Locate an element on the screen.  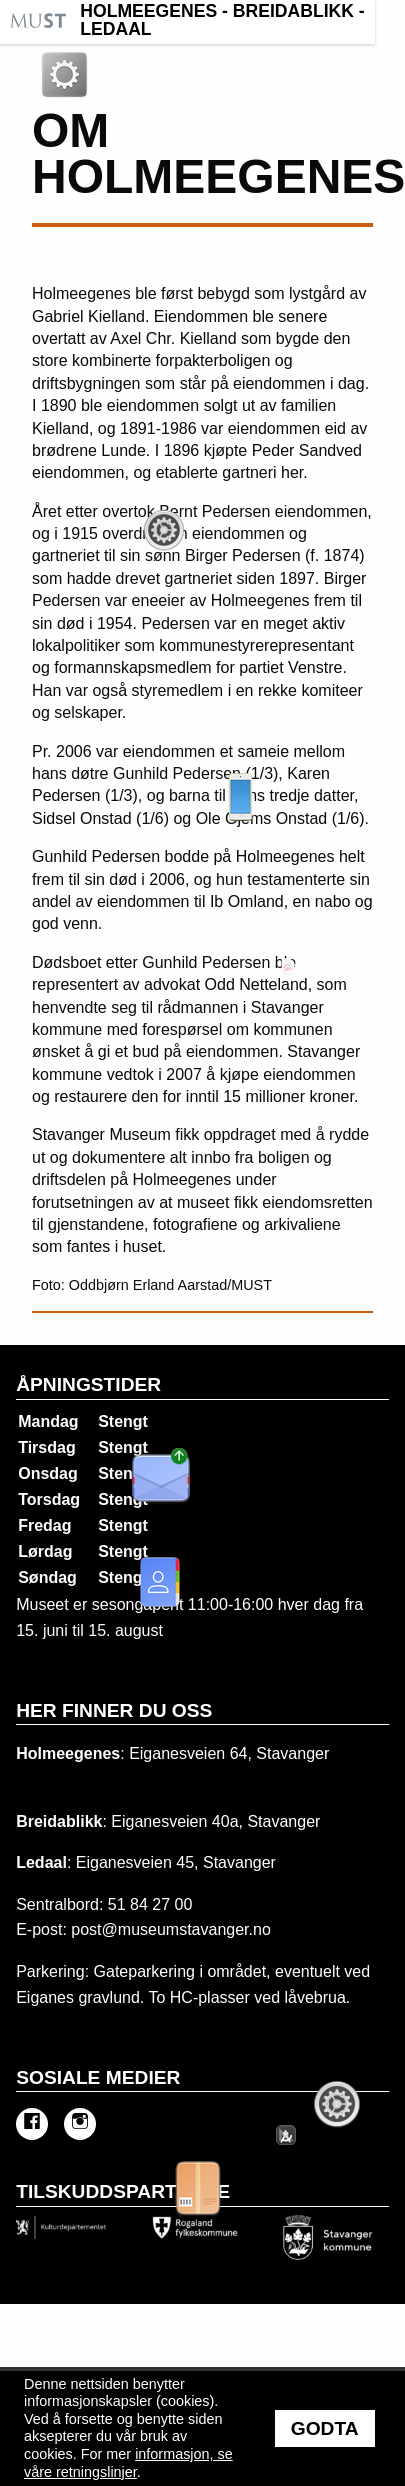
access system or application settings is located at coordinates (164, 530).